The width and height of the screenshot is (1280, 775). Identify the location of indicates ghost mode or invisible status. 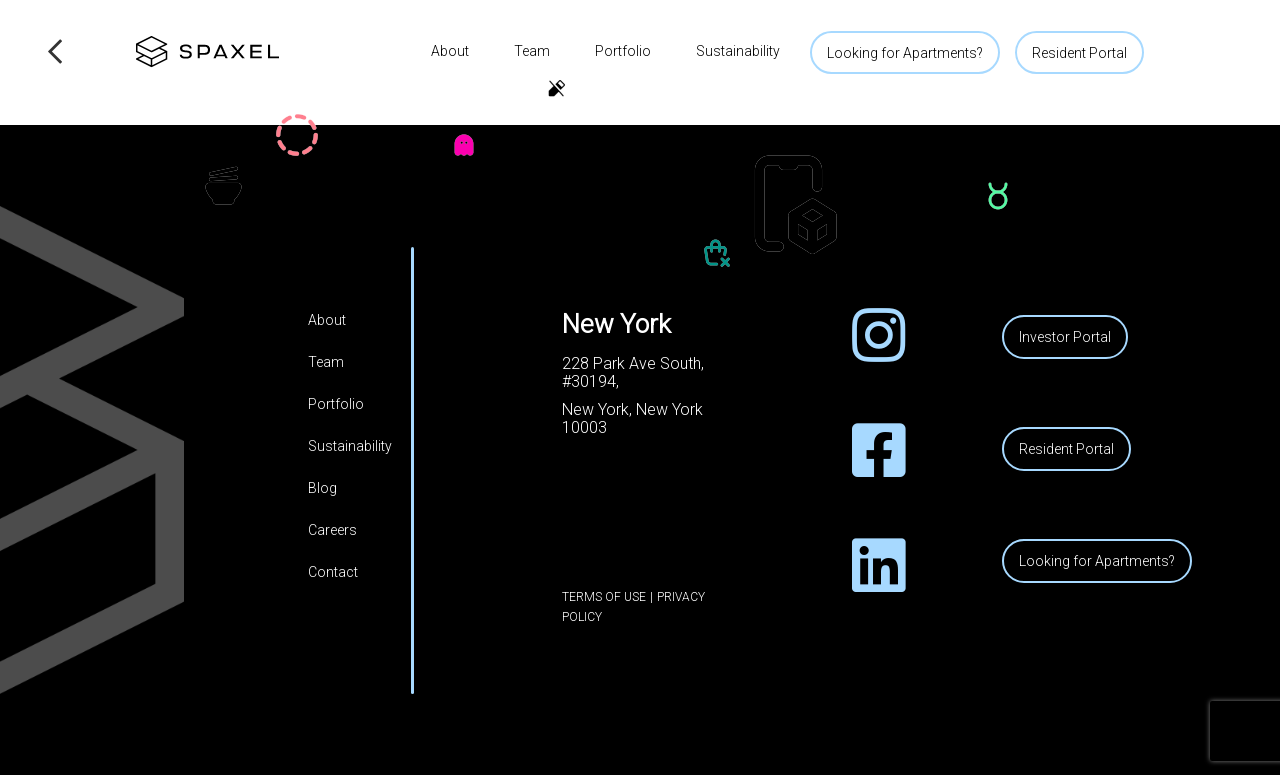
(464, 145).